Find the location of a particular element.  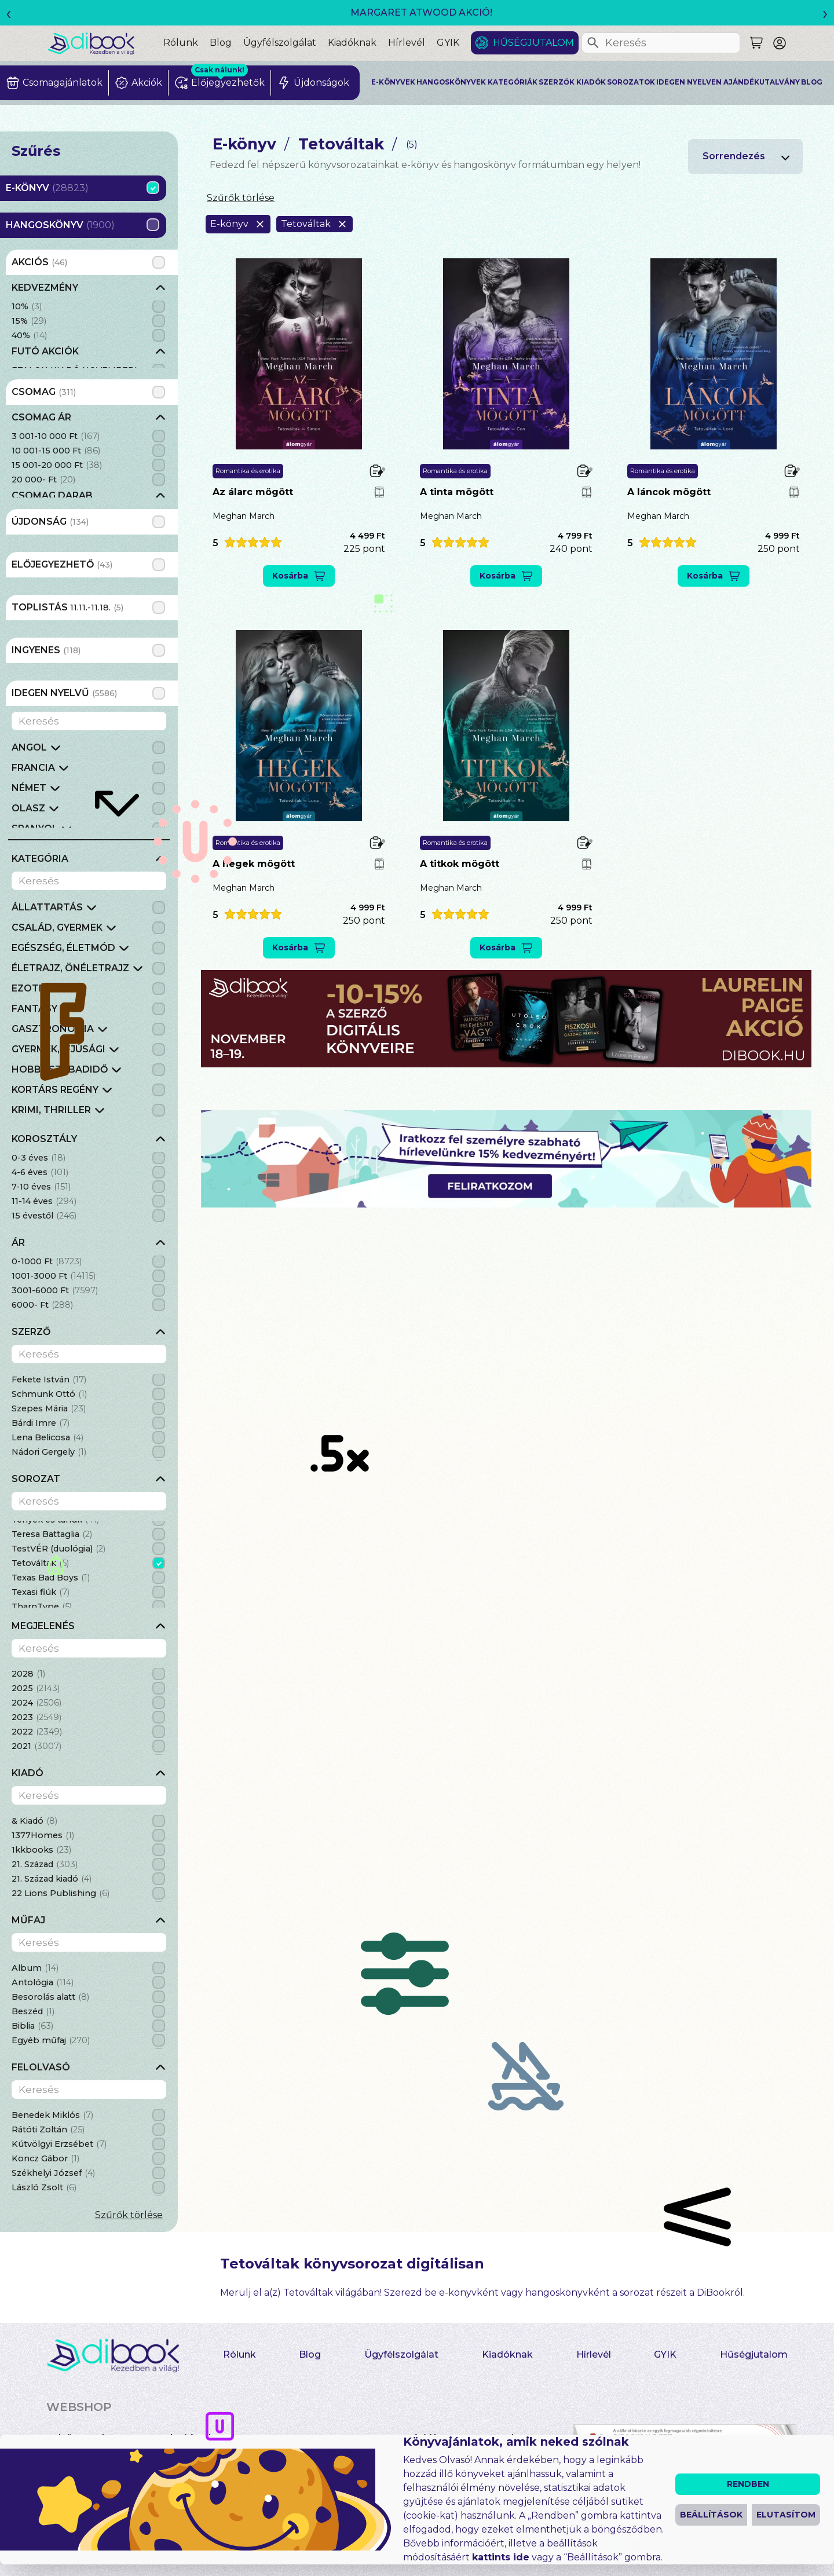

indicates a pending or unverified user account is located at coordinates (195, 841).